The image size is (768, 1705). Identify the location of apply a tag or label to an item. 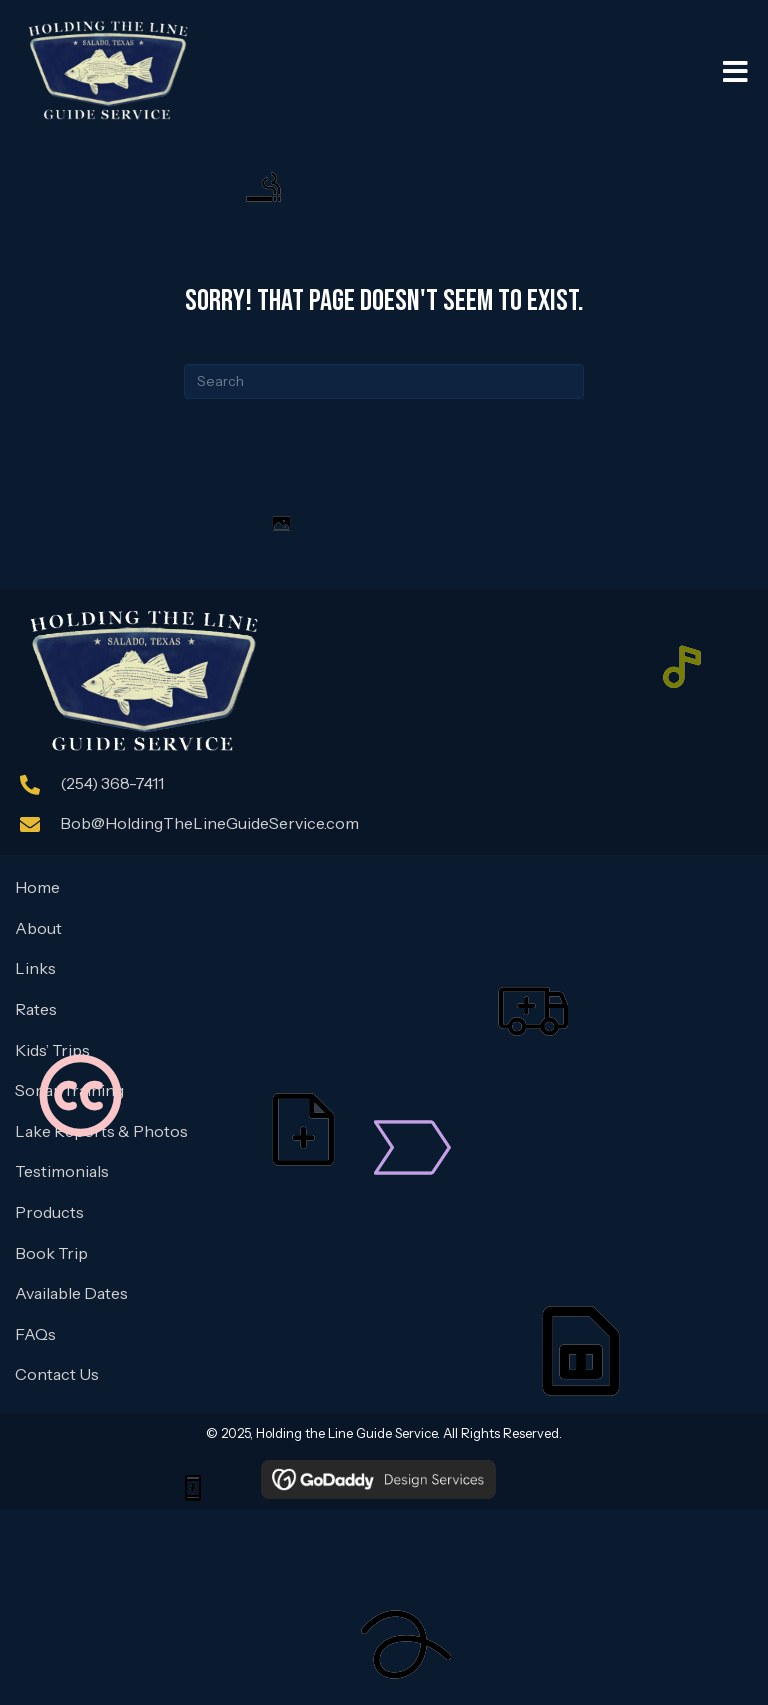
(409, 1147).